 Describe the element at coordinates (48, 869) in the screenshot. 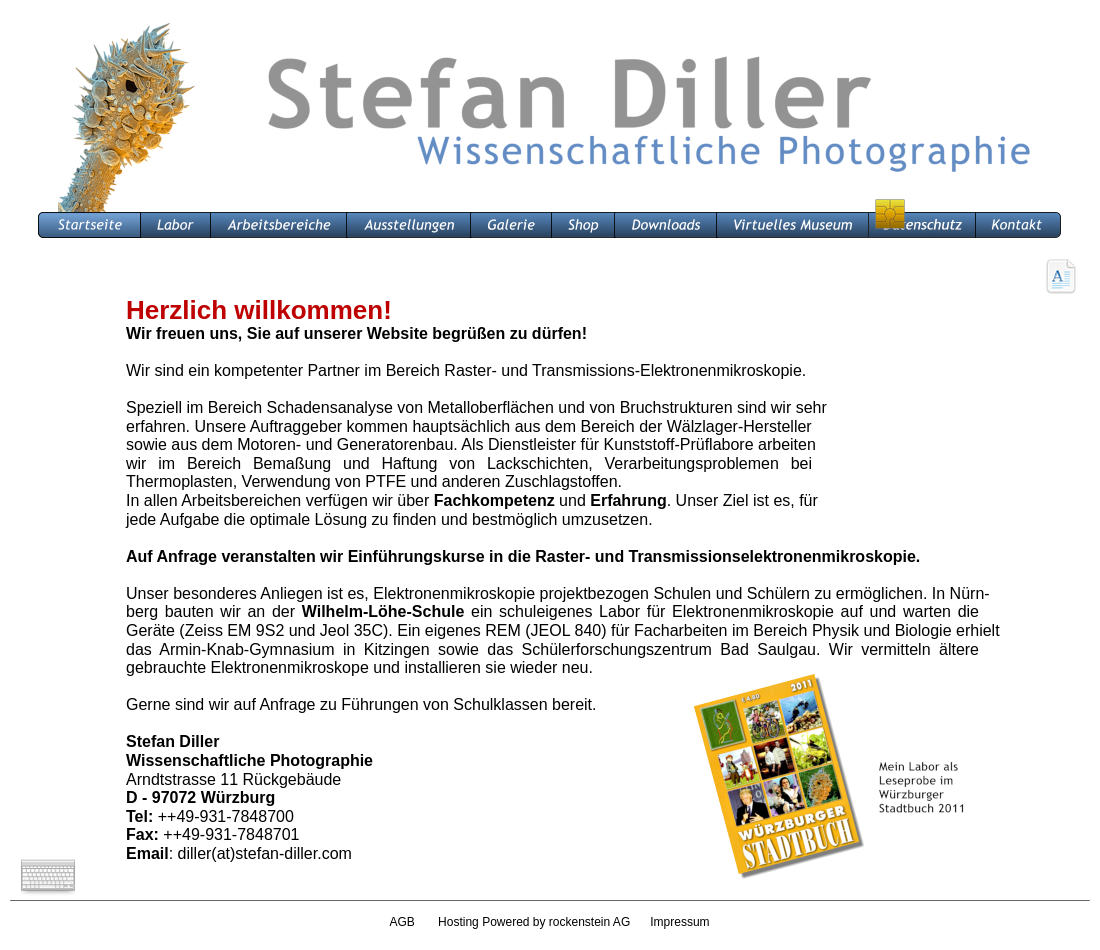

I see `bluetooth keyboard connected` at that location.